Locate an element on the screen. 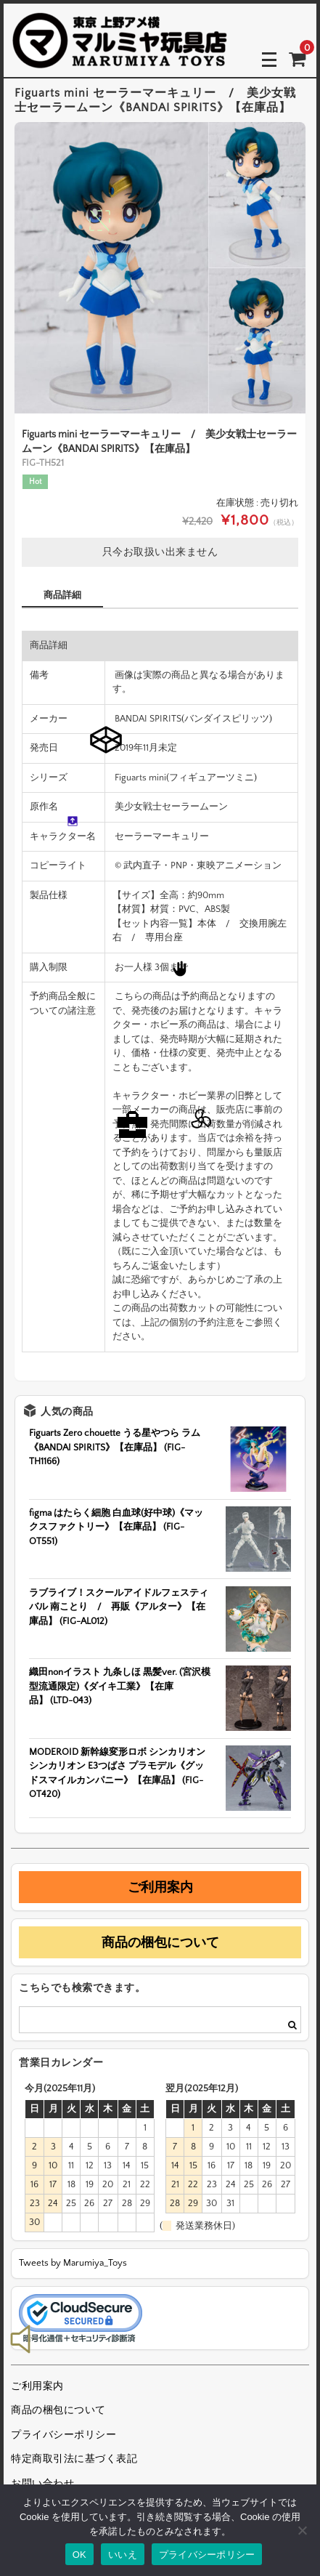  deselect or clear current selection is located at coordinates (99, 220).